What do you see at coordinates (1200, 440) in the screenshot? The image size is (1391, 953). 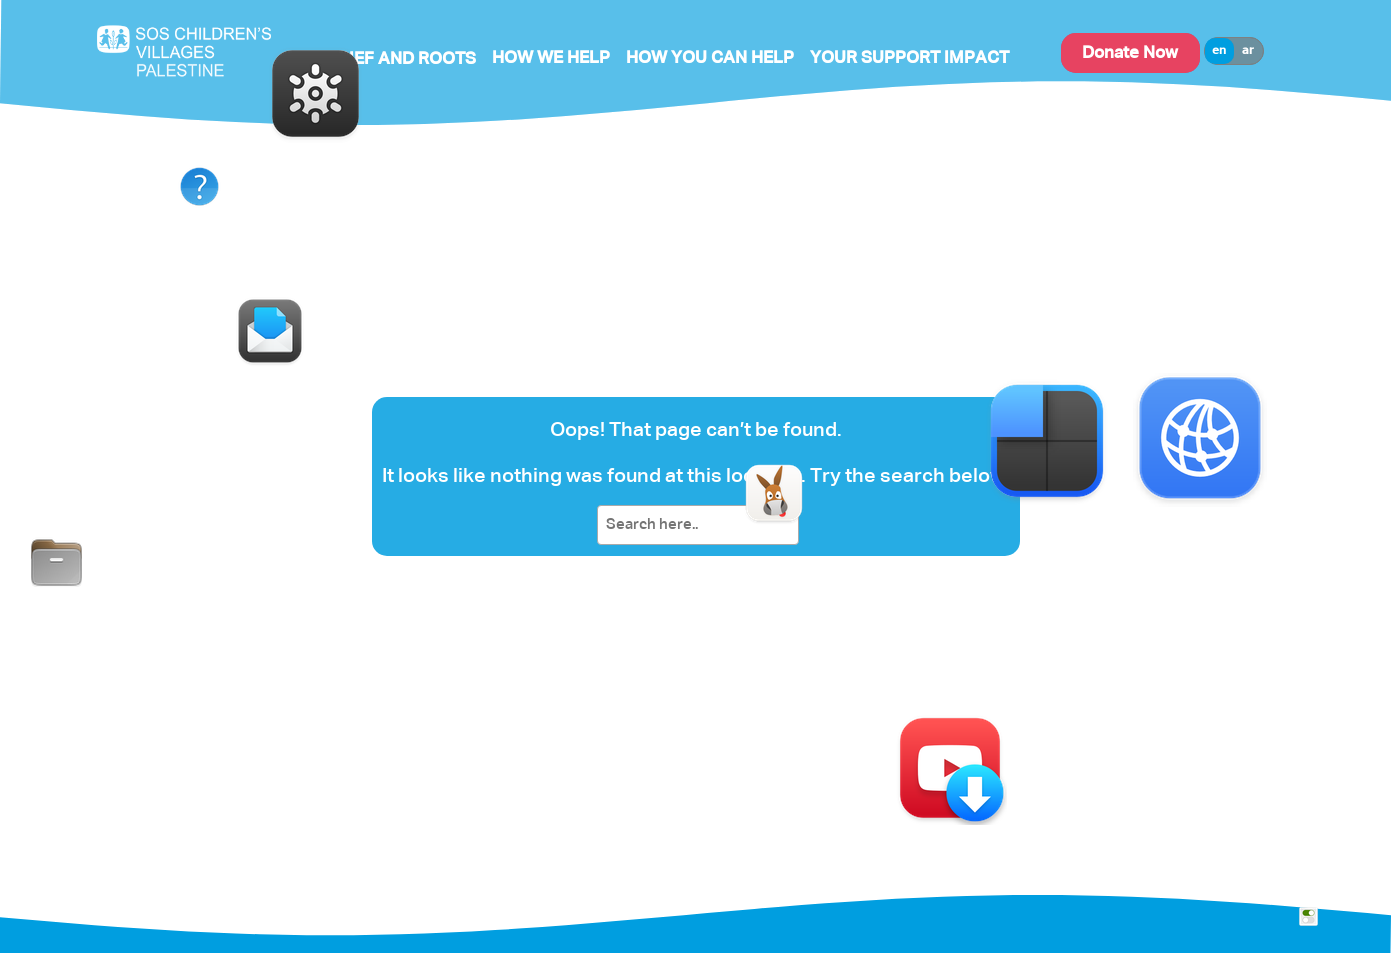 I see `open network settings and preferences` at bounding box center [1200, 440].